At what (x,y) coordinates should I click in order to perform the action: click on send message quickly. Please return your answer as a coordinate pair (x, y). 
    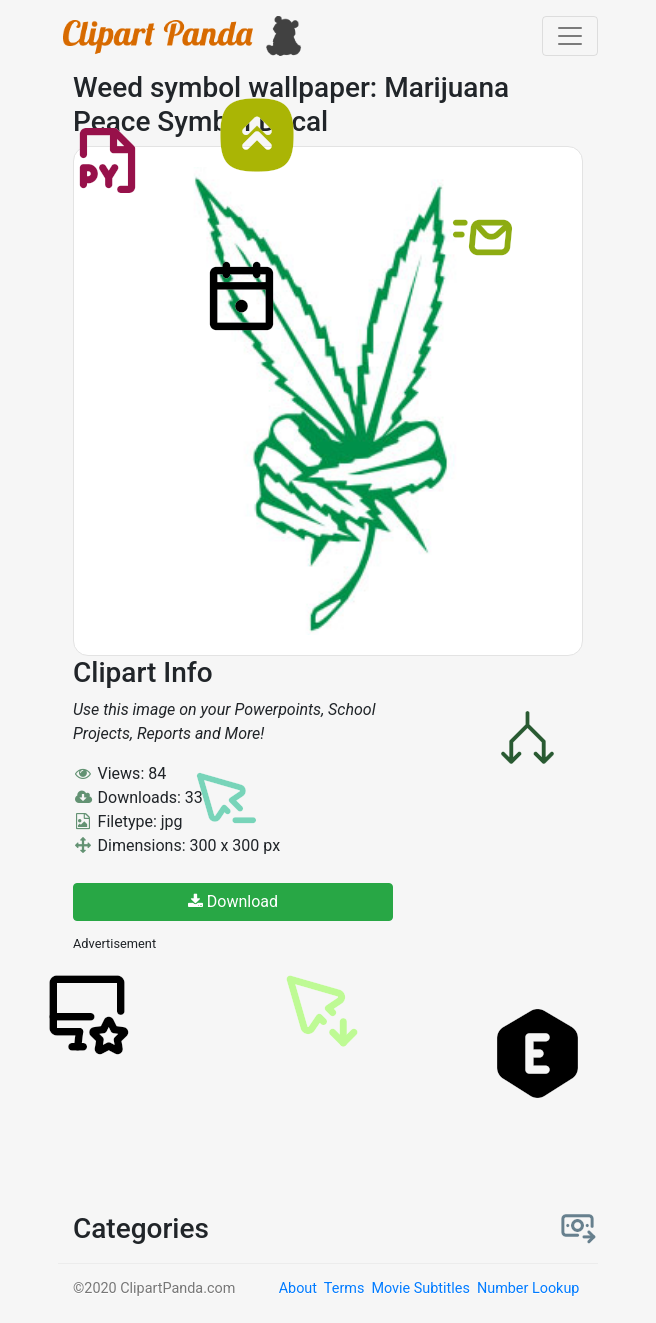
    Looking at the image, I should click on (482, 237).